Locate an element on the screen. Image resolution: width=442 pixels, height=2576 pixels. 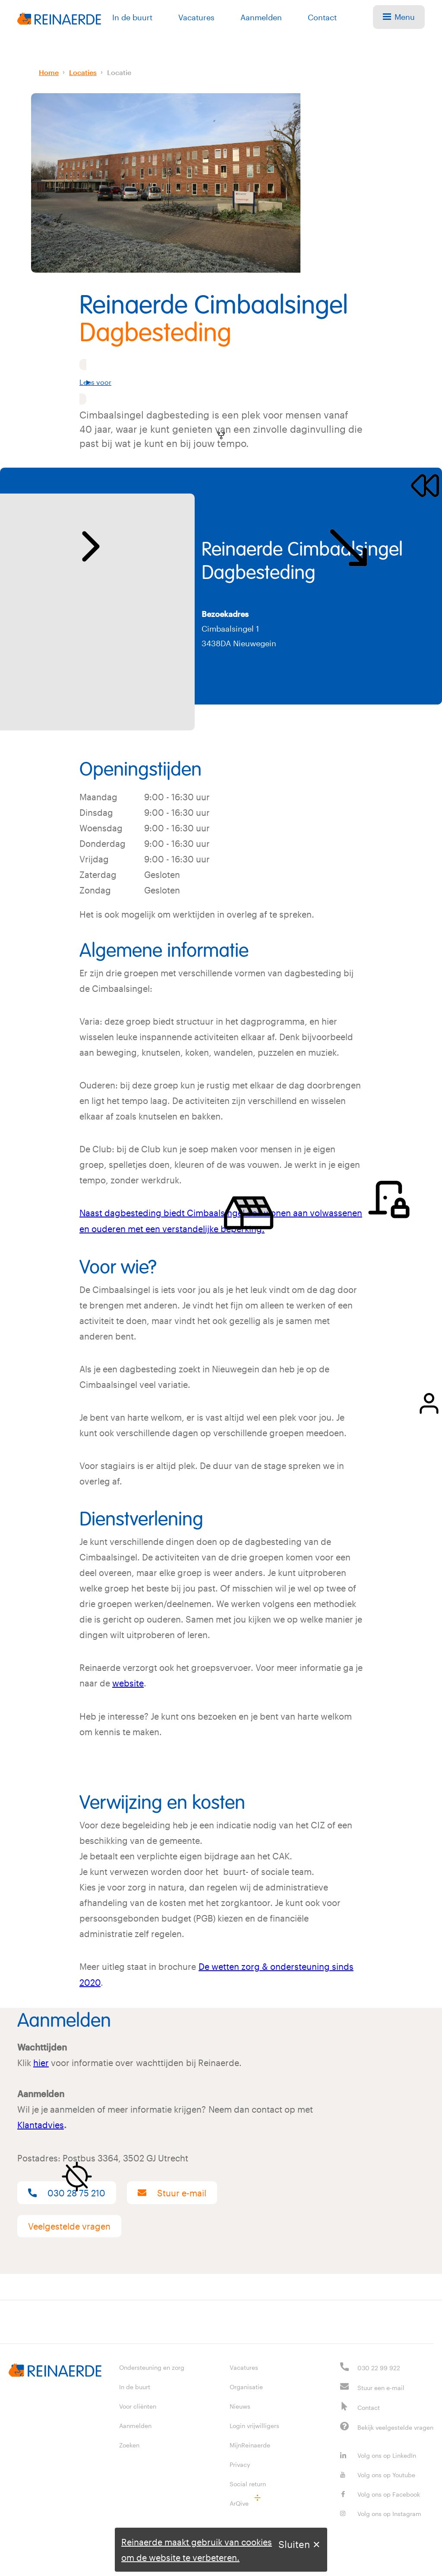
view your profile is located at coordinates (429, 1403).